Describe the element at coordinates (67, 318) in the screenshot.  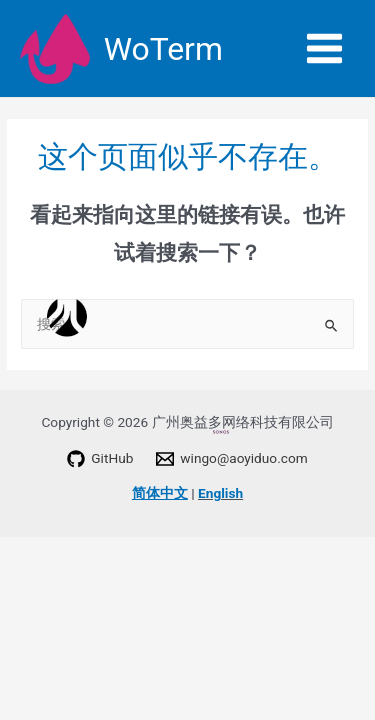
I see `roots development framework logo` at that location.